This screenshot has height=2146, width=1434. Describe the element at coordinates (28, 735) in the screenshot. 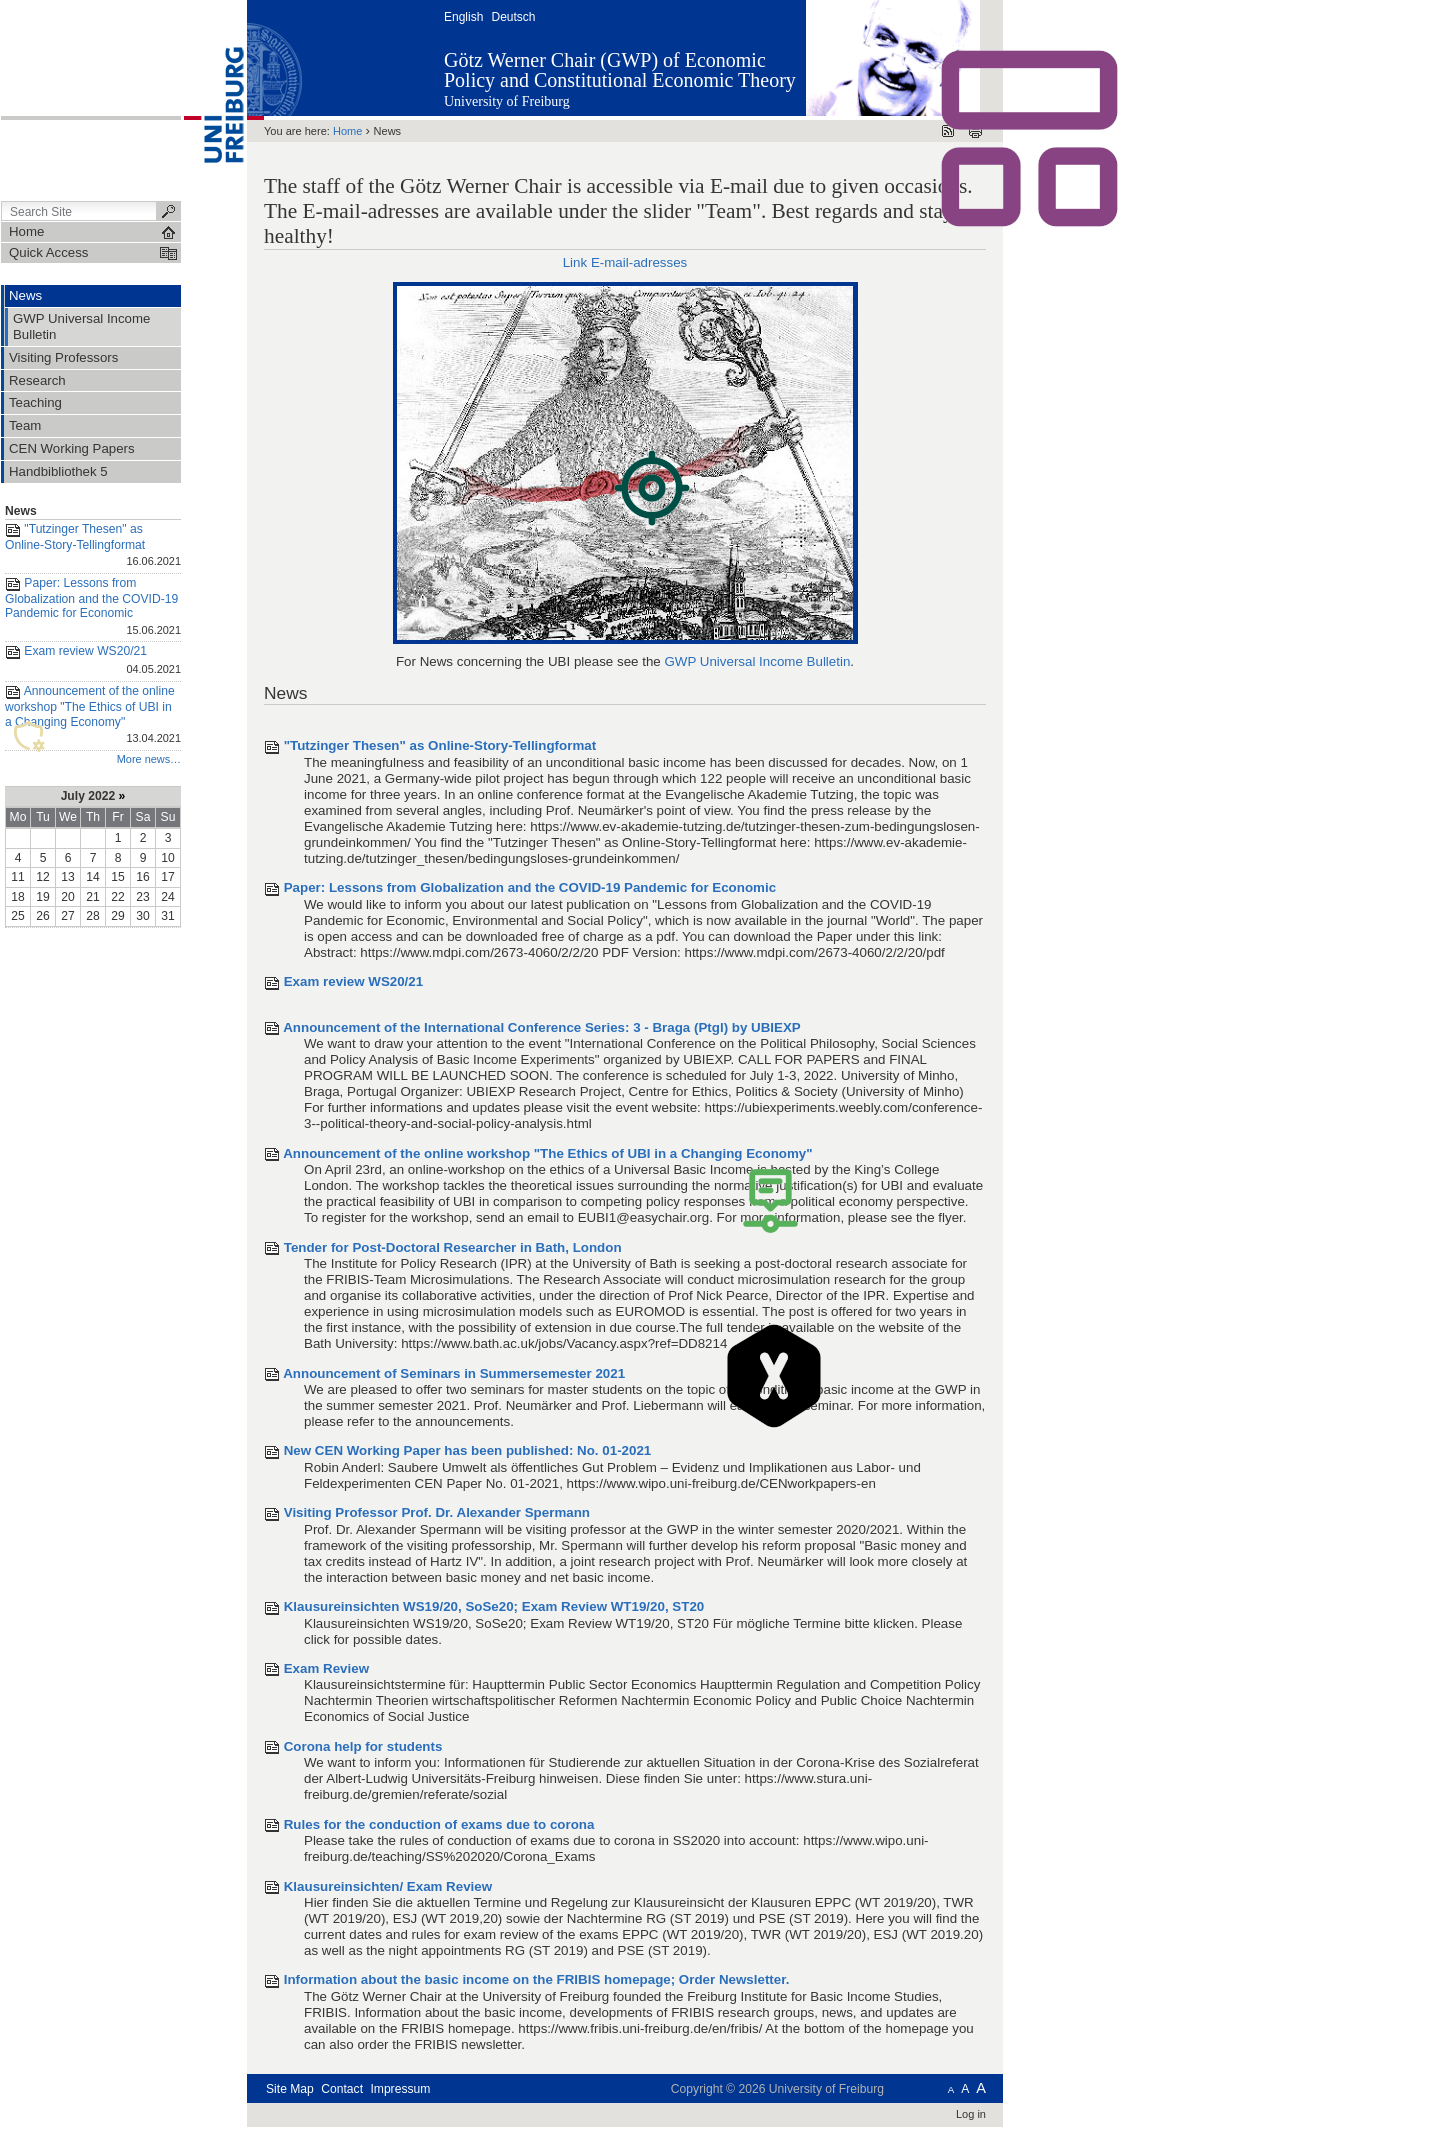

I see `access security settings` at that location.